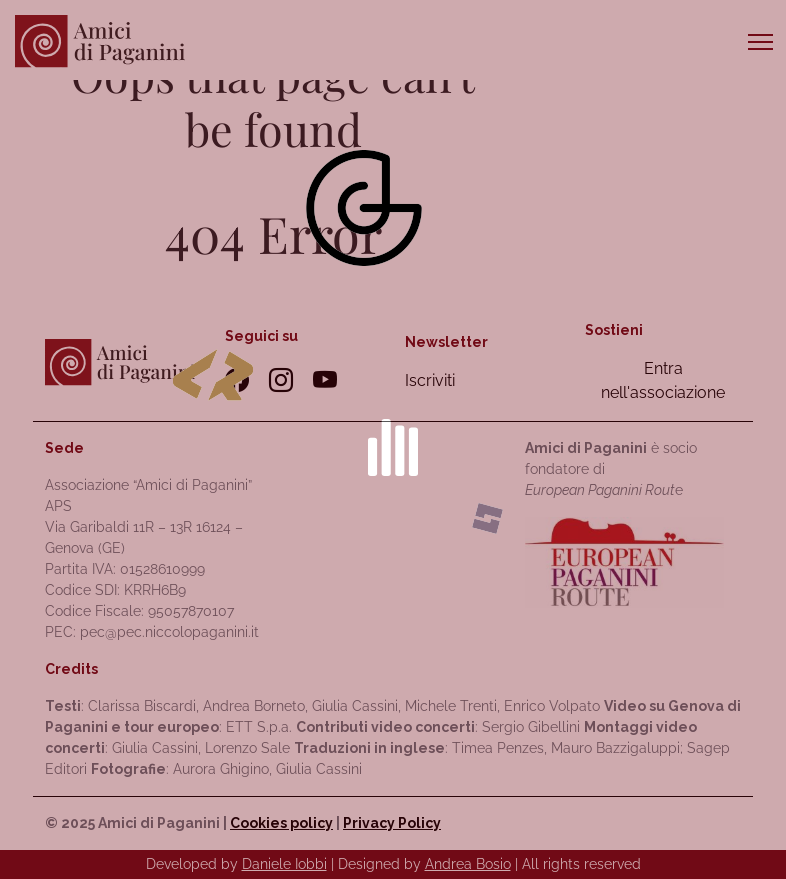  Describe the element at coordinates (364, 208) in the screenshot. I see `visit the Game Developer website` at that location.